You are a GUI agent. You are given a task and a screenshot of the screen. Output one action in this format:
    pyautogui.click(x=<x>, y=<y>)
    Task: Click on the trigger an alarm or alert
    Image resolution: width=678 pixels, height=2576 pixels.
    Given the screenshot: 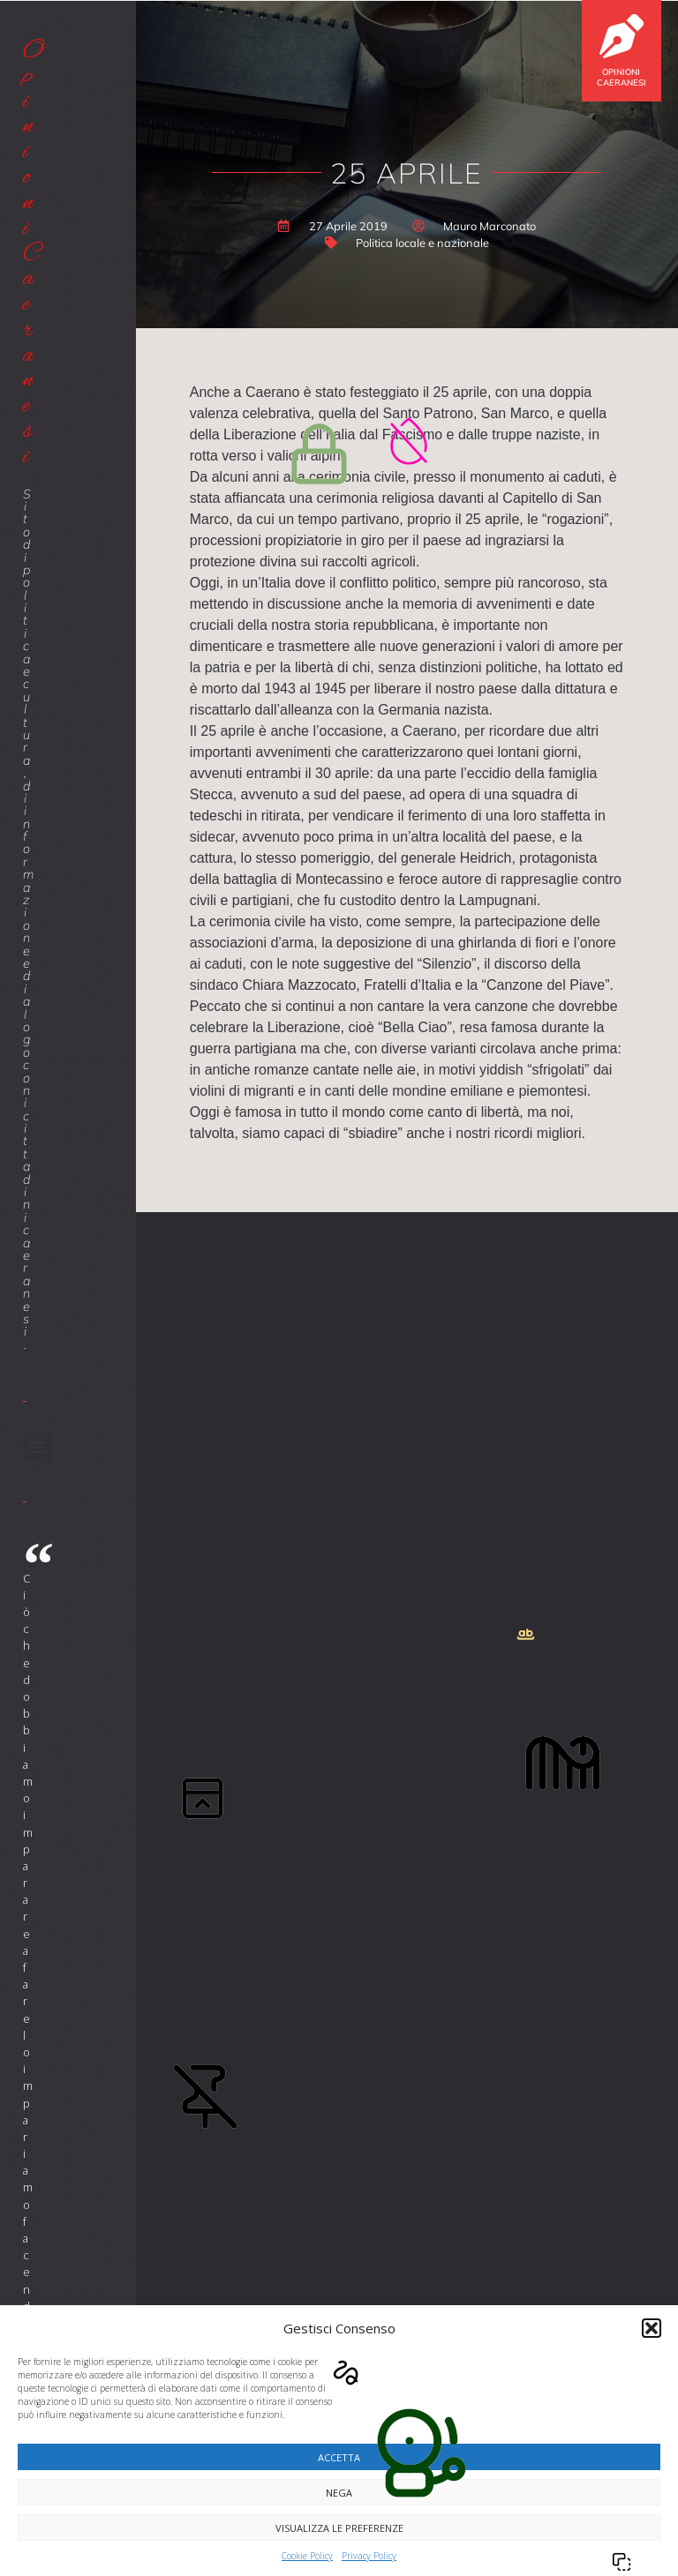 What is the action you would take?
    pyautogui.click(x=421, y=2452)
    